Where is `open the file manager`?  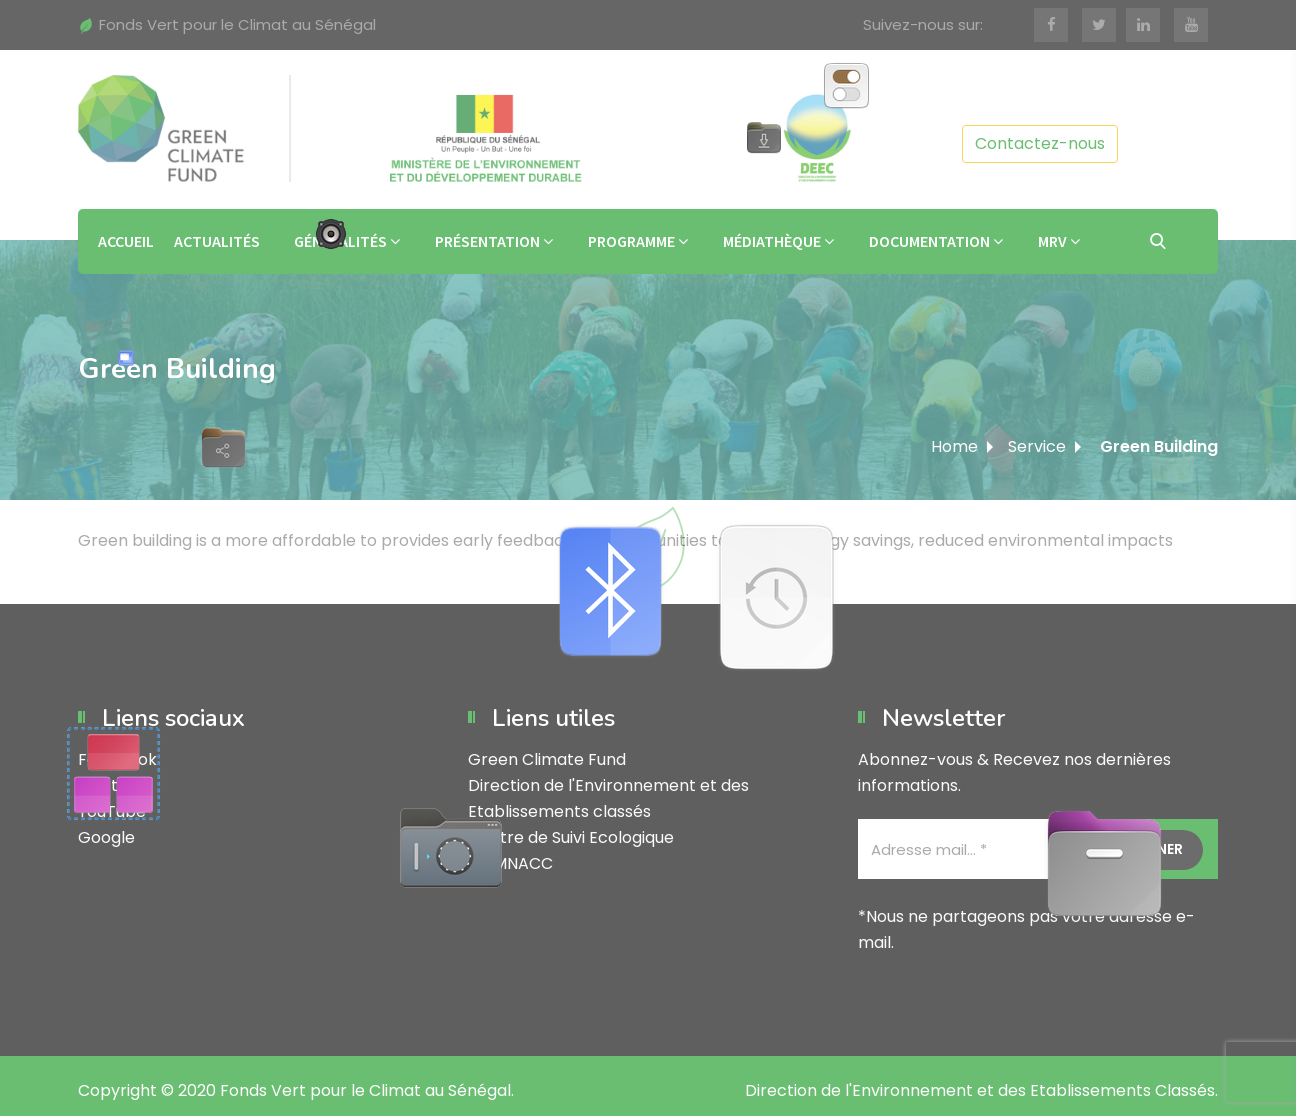 open the file manager is located at coordinates (1104, 863).